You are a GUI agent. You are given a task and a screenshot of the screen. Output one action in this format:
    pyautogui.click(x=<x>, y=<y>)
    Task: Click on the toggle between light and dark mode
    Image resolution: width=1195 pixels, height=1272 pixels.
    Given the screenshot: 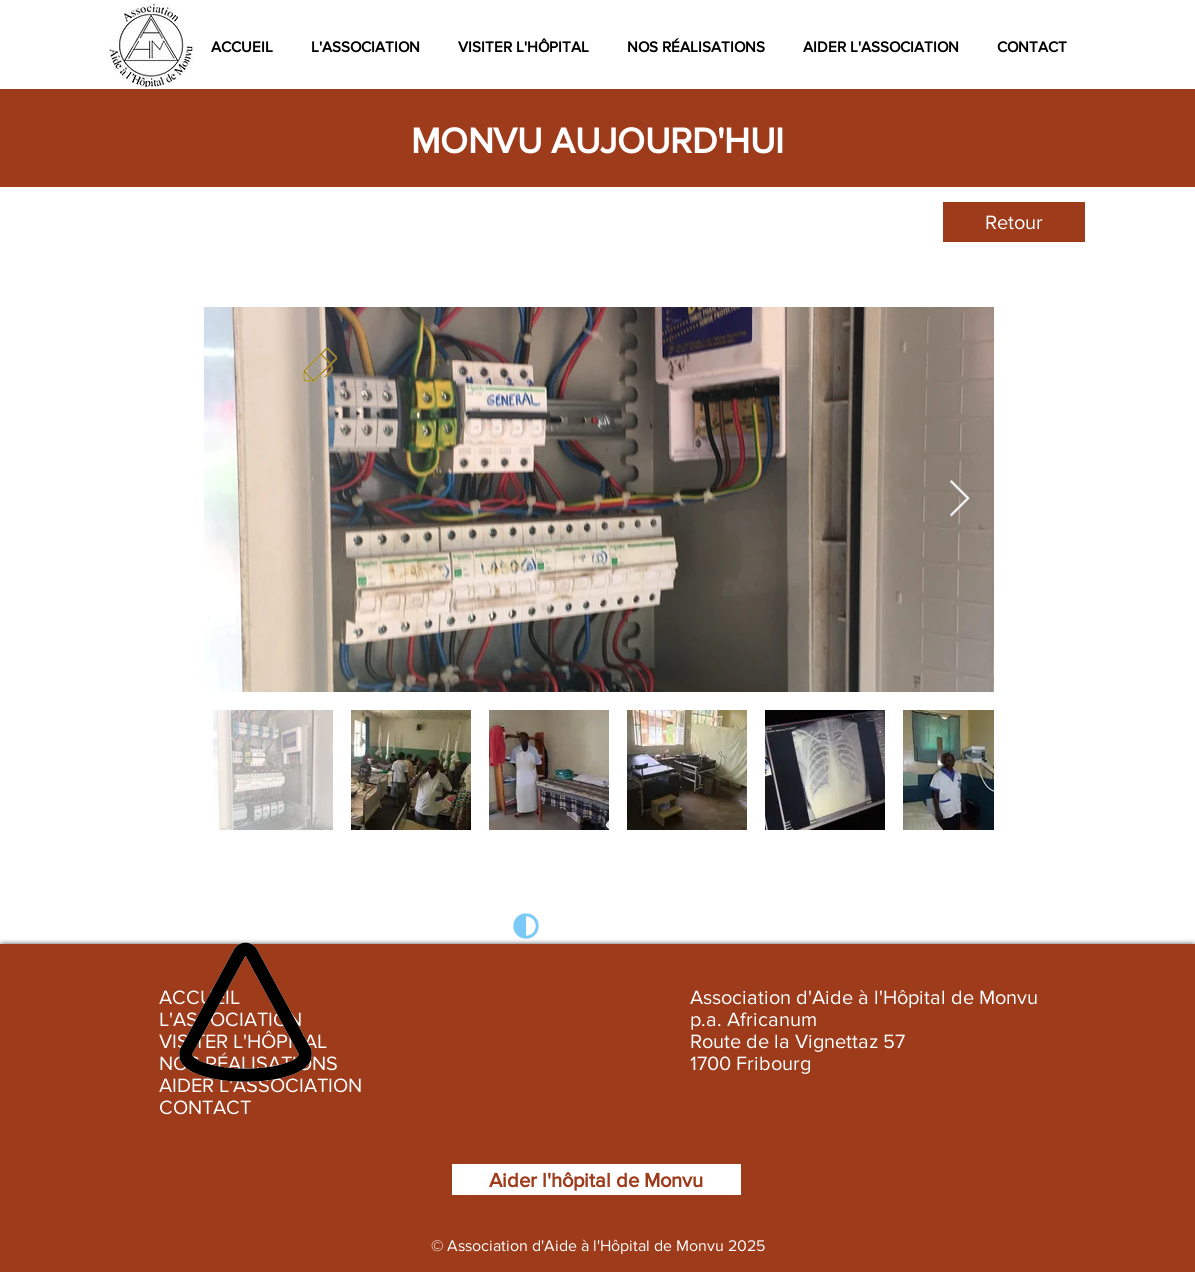 What is the action you would take?
    pyautogui.click(x=526, y=926)
    